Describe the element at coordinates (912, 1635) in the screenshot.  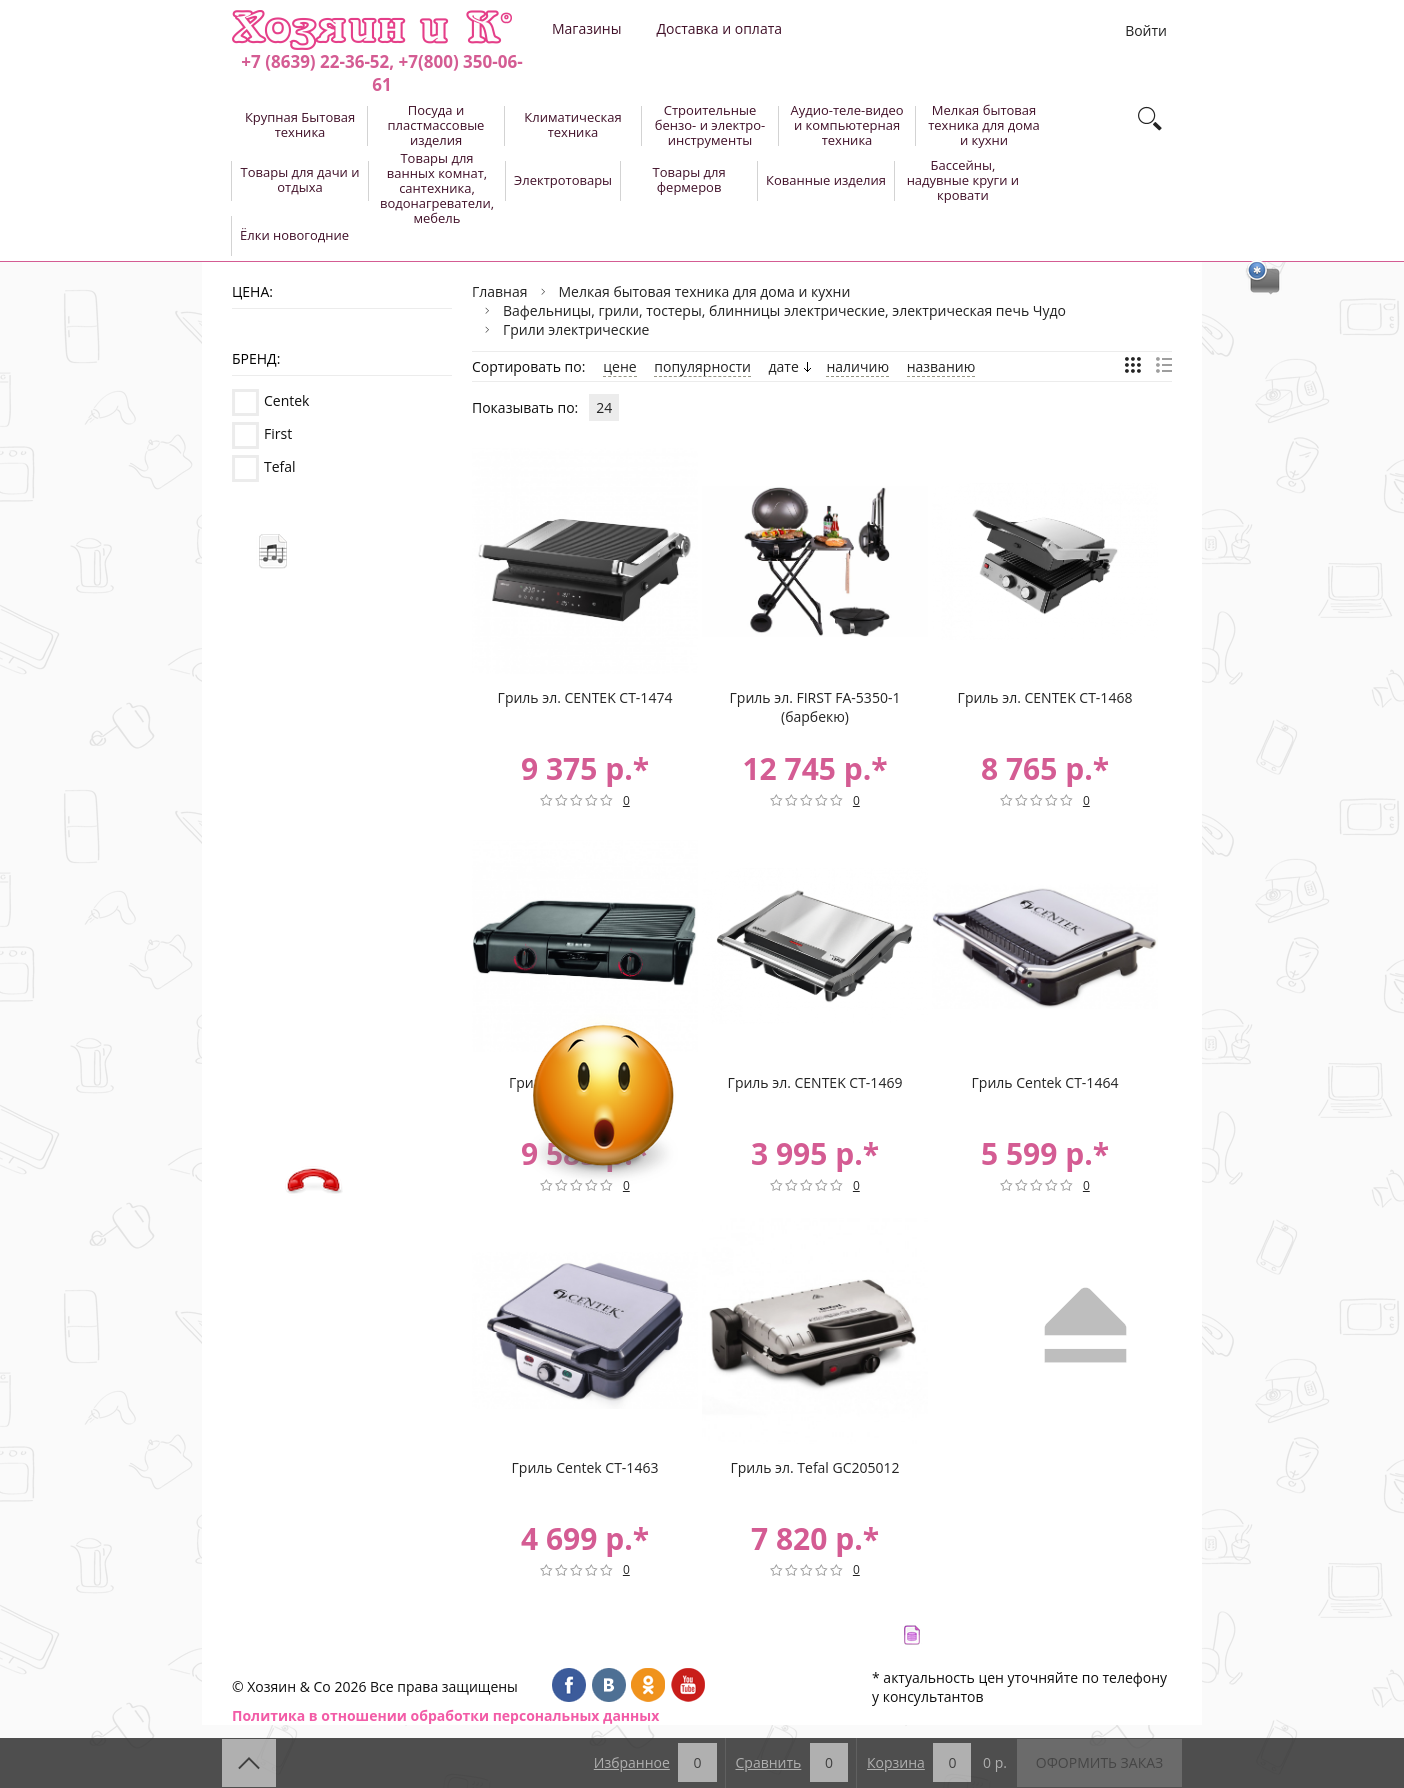
I see `open a database file` at that location.